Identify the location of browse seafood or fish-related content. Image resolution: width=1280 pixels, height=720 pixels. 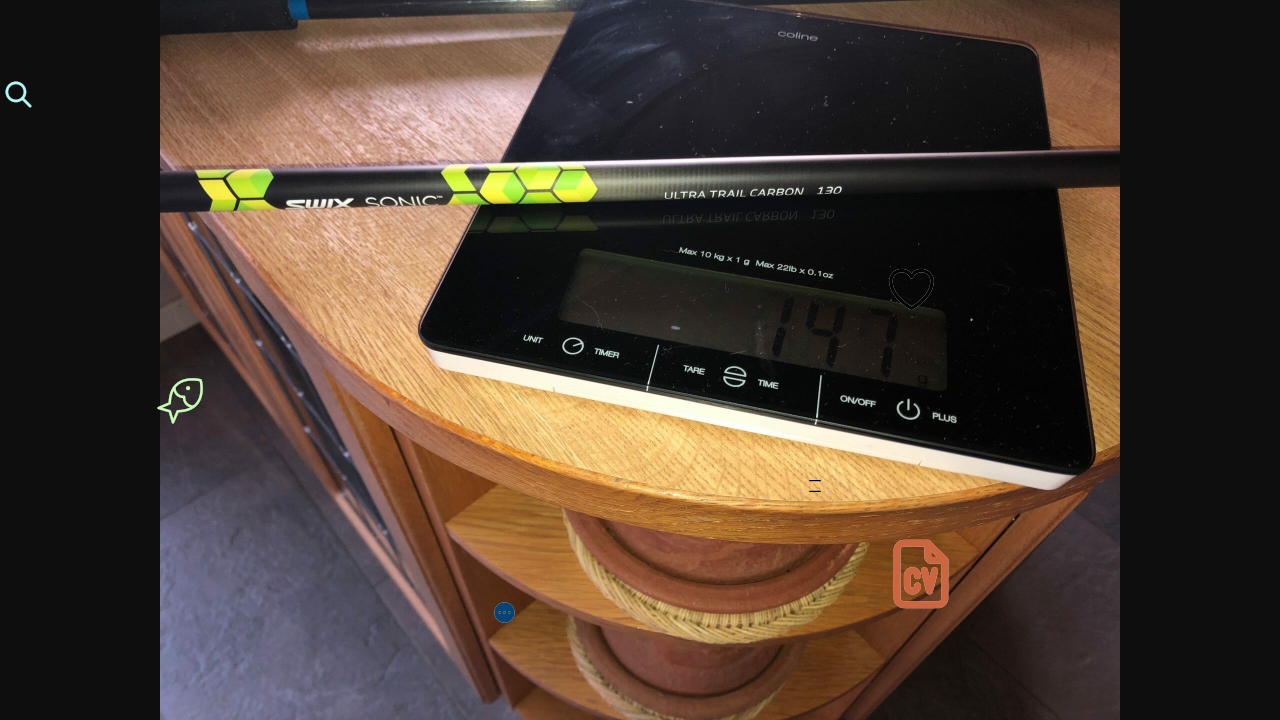
(182, 398).